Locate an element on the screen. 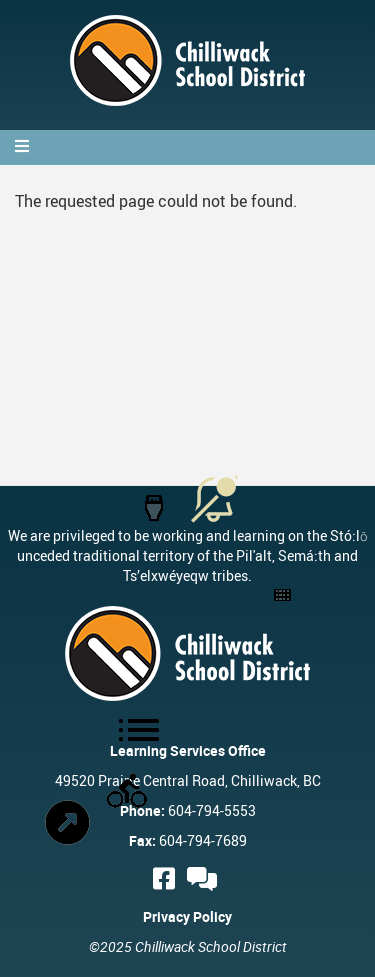 Image resolution: width=375 pixels, height=977 pixels. switch to comfortable grid view is located at coordinates (282, 595).